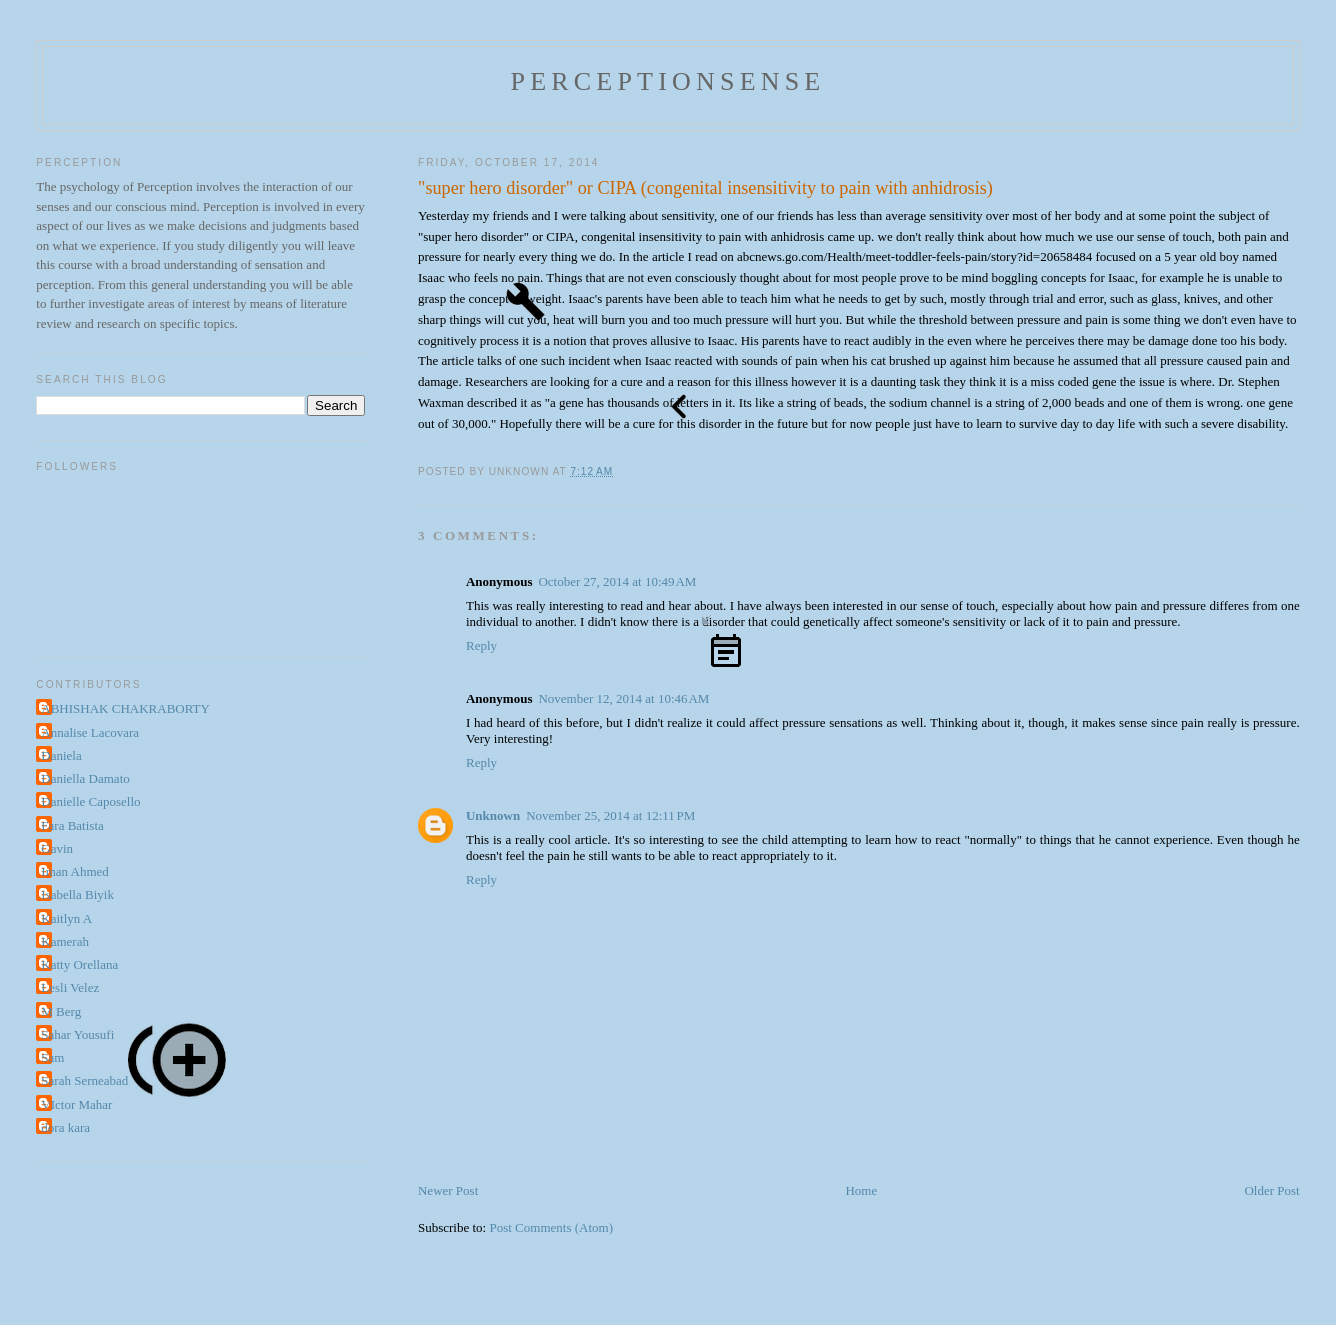 This screenshot has width=1336, height=1325. What do you see at coordinates (706, 619) in the screenshot?
I see `navigate to the bottom-left corner` at bounding box center [706, 619].